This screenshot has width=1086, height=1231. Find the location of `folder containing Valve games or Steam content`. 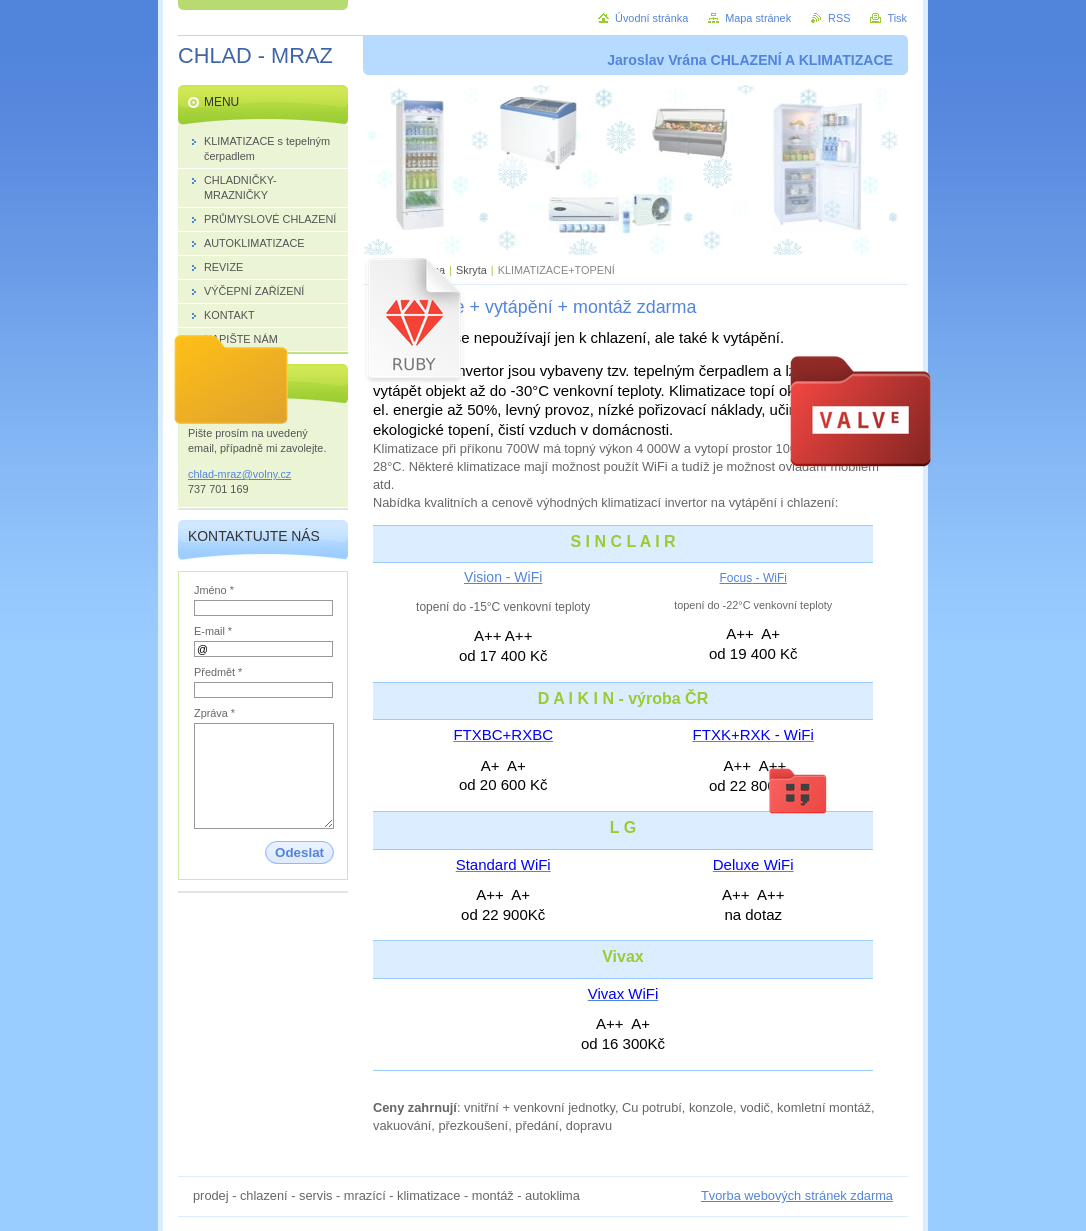

folder containing Valve games or Steam content is located at coordinates (860, 415).